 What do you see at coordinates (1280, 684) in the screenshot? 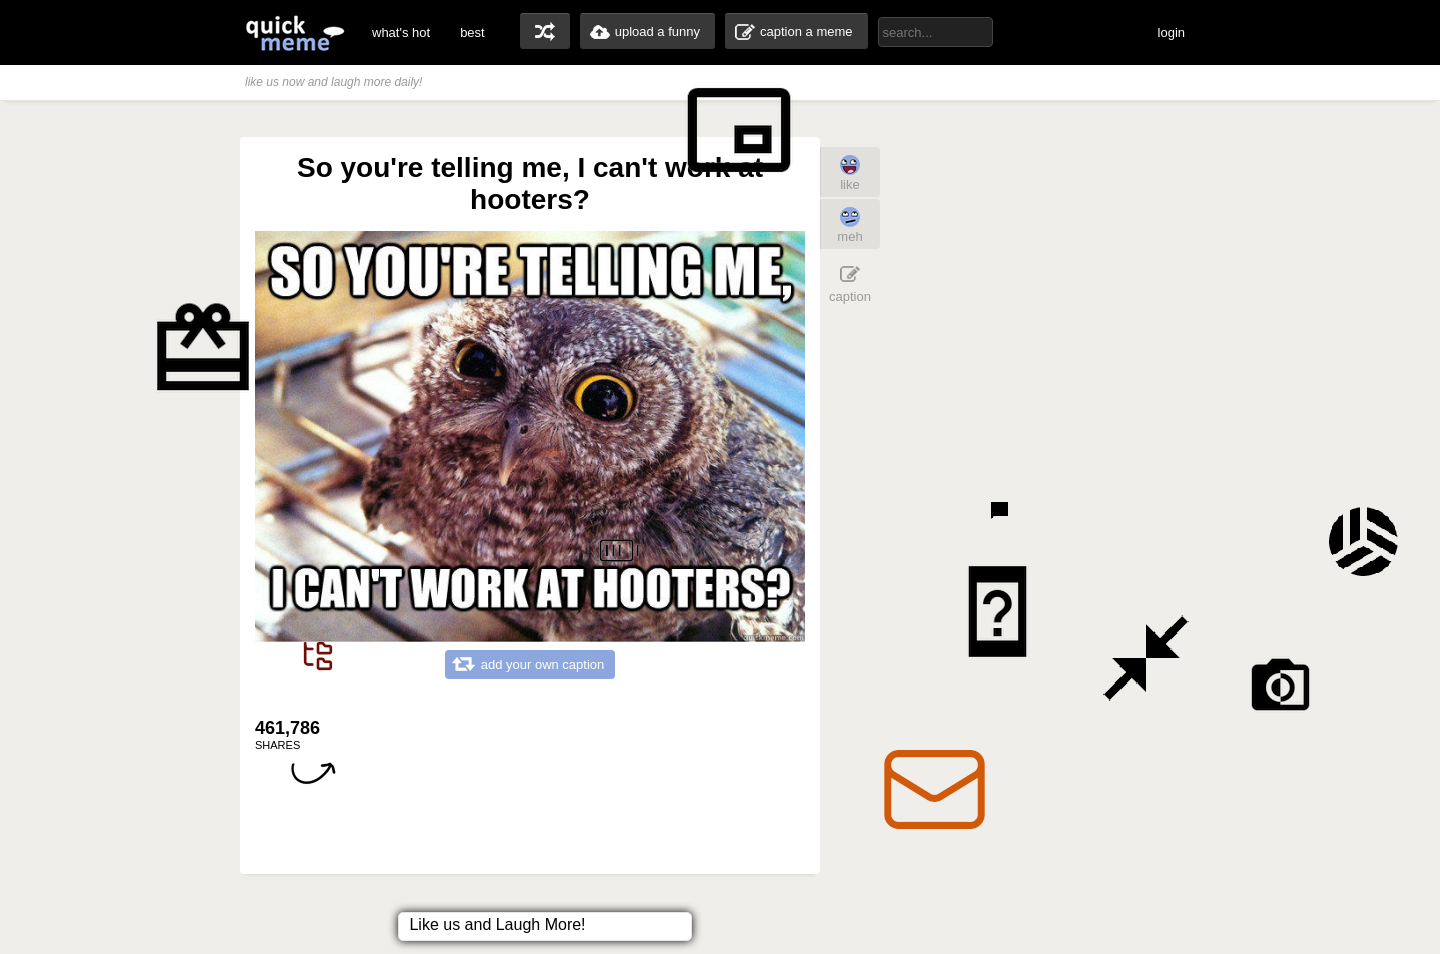
I see `apply black and white filter to photos` at bounding box center [1280, 684].